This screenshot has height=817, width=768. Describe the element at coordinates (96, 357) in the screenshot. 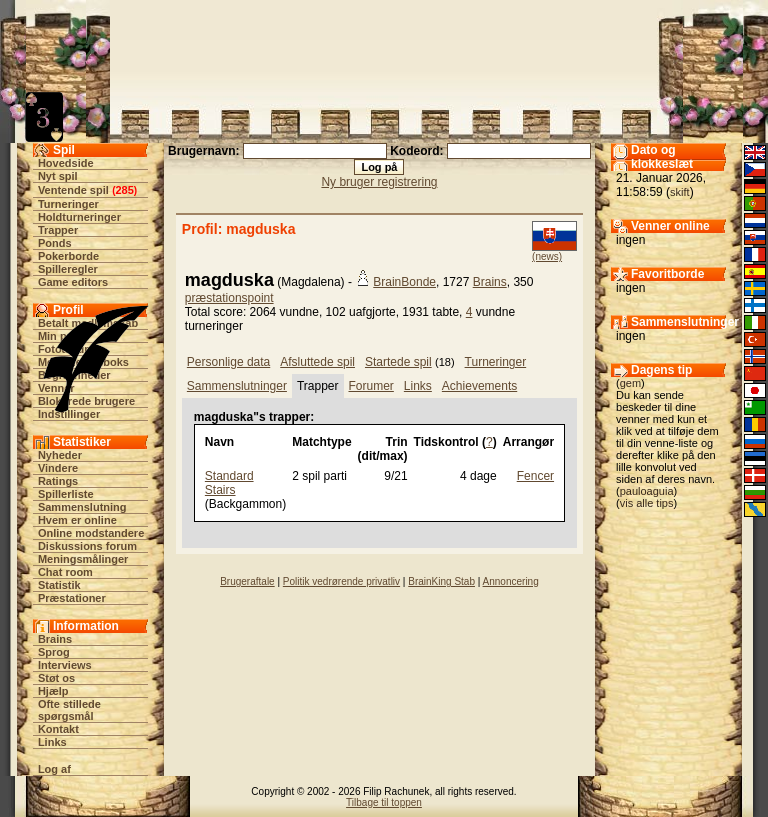

I see `compose a new message or document` at that location.